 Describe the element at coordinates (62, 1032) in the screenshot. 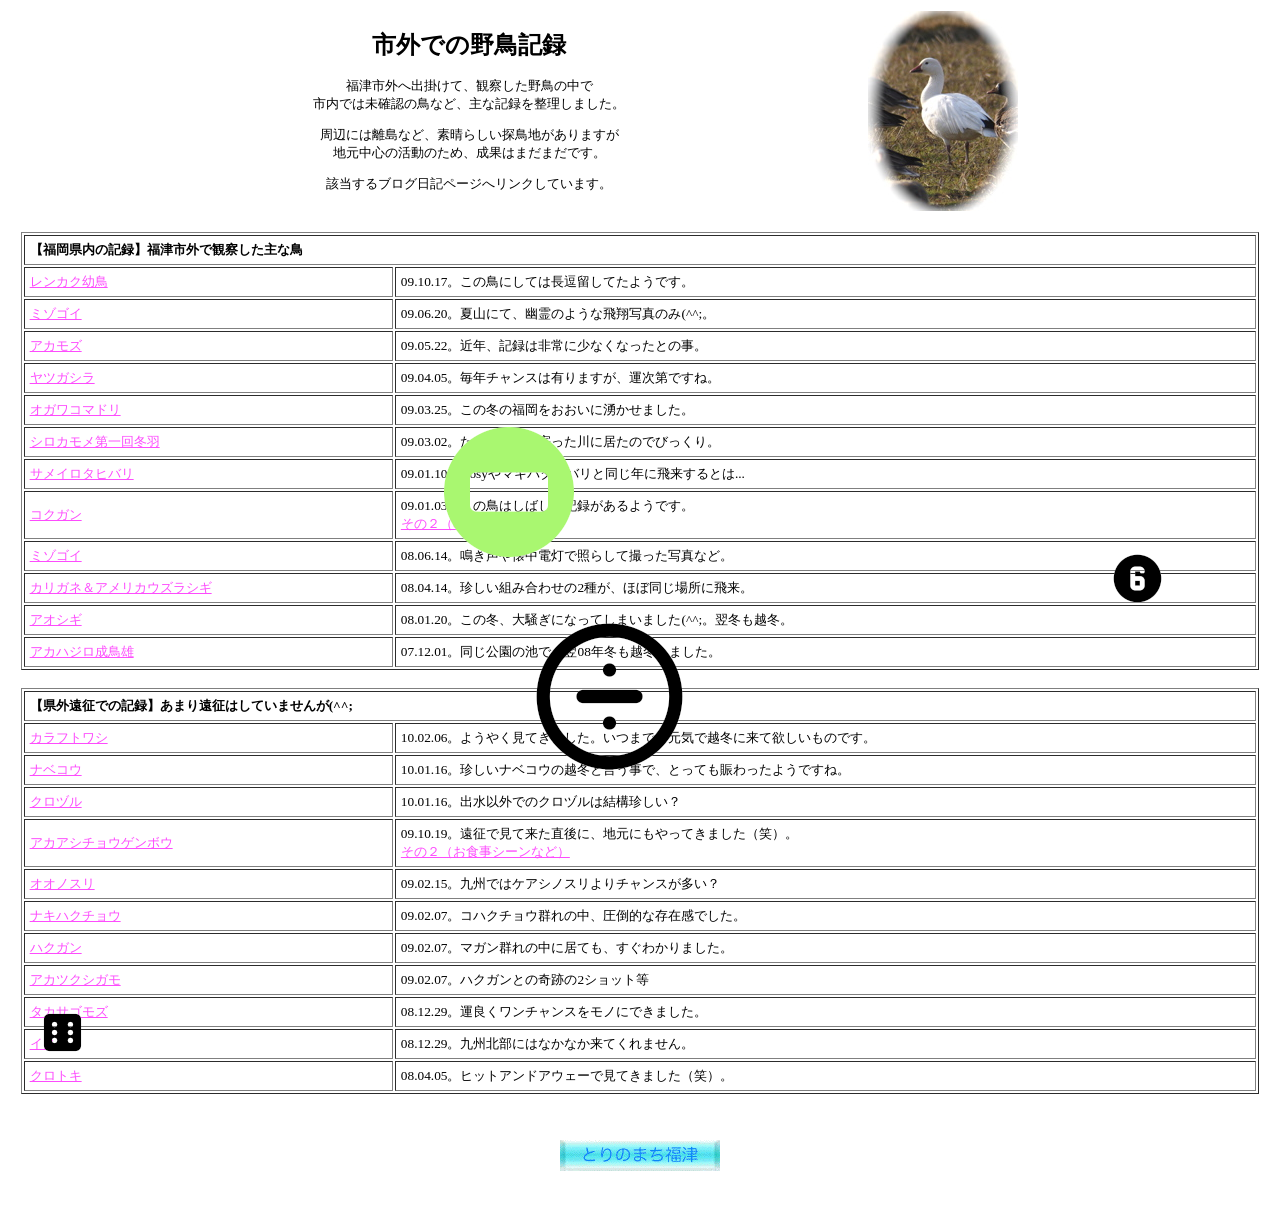

I see `roll or randomize a selection` at that location.